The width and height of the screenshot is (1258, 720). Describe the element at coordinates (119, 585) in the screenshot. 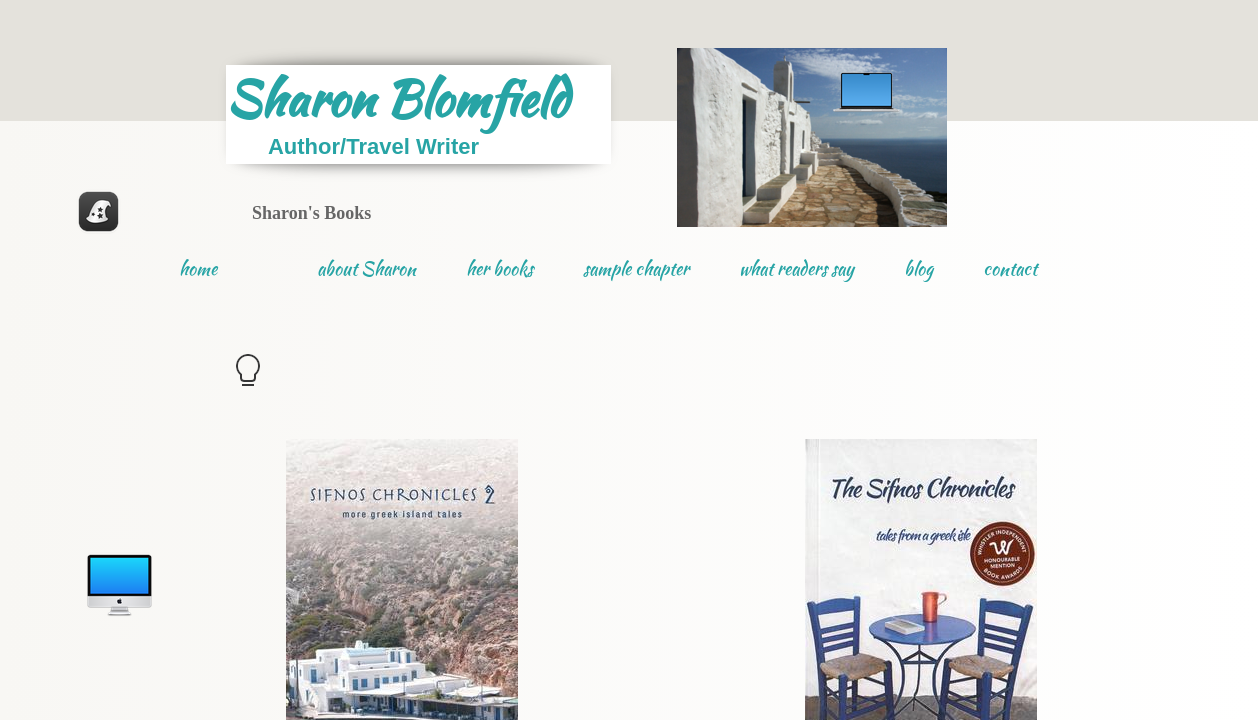

I see `access desktop or computer settings` at that location.